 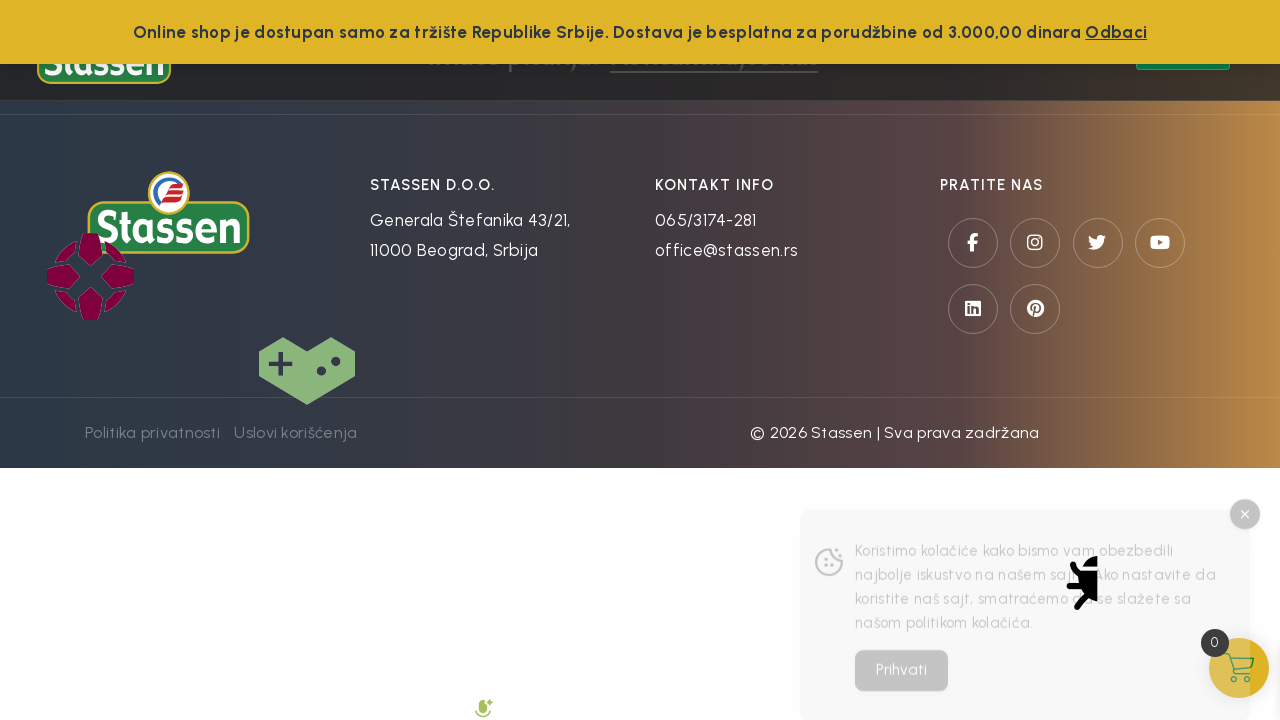 I want to click on visit the IGN gaming news and reviews website, so click(x=90, y=276).